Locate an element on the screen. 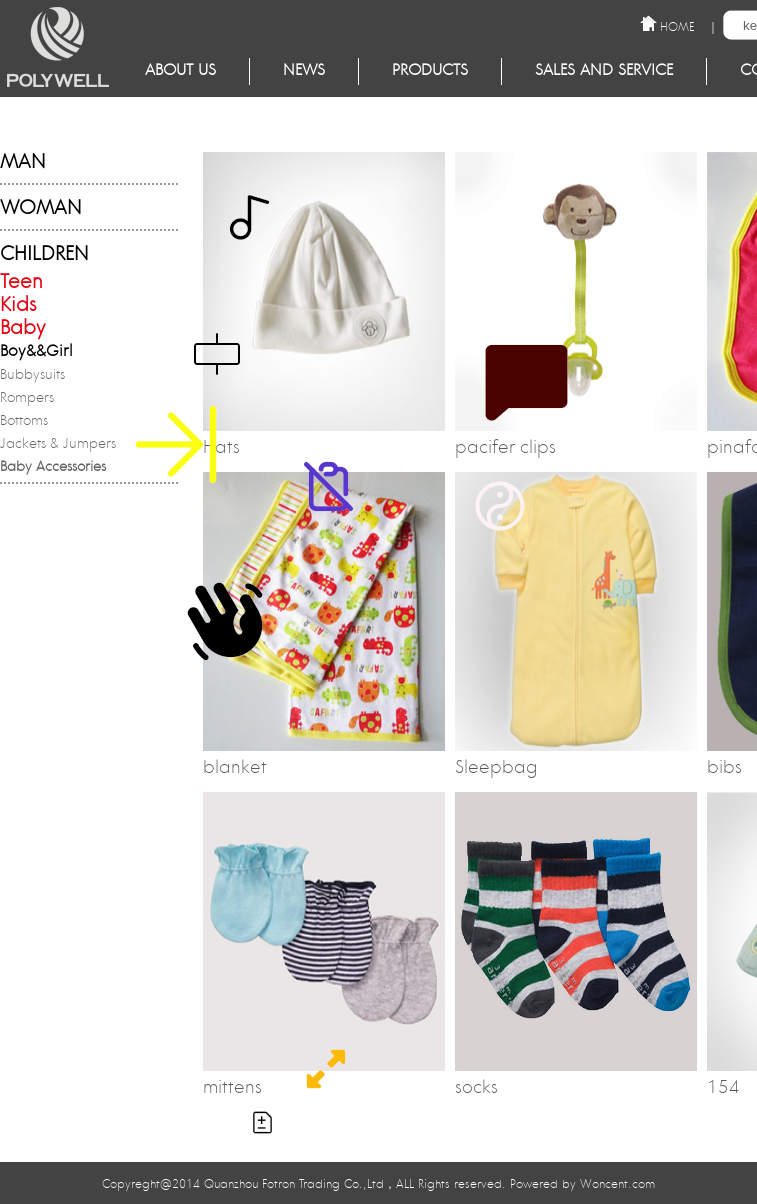 The image size is (757, 1204). navigate to the next item or page is located at coordinates (177, 444).